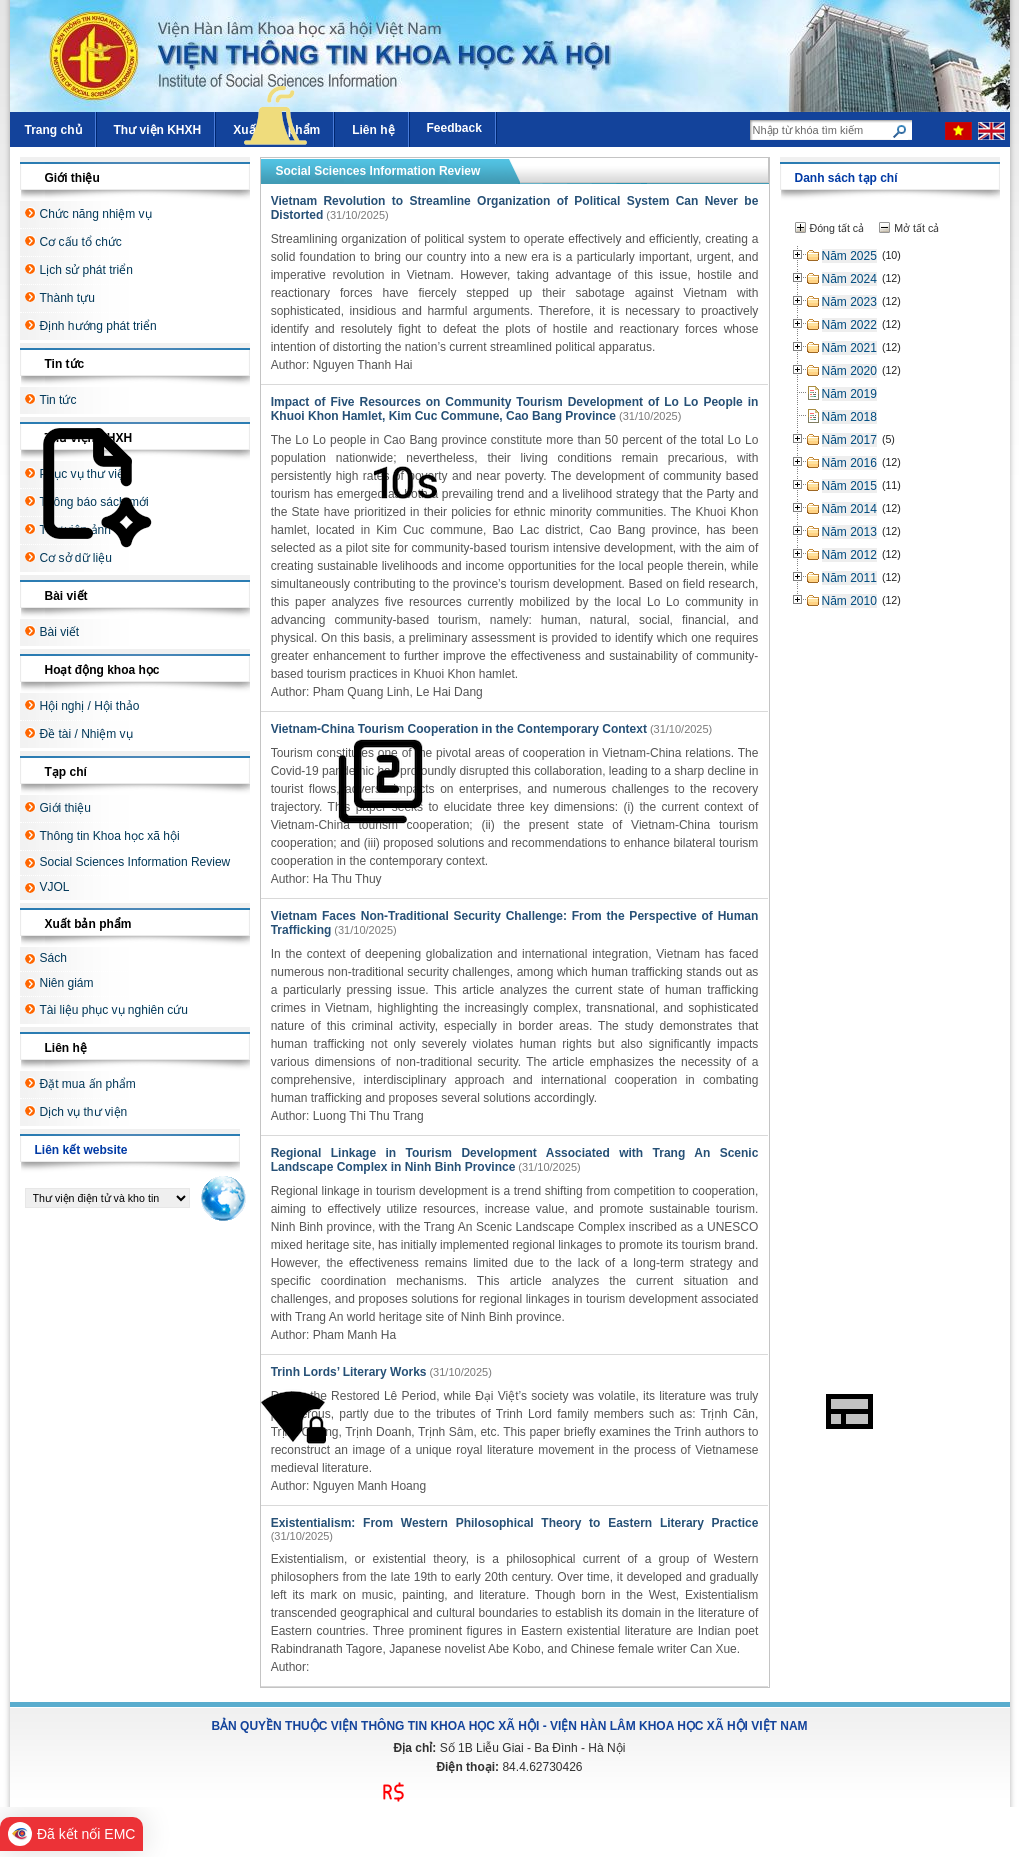  I want to click on indicates 2 items selected or stacked, so click(380, 781).